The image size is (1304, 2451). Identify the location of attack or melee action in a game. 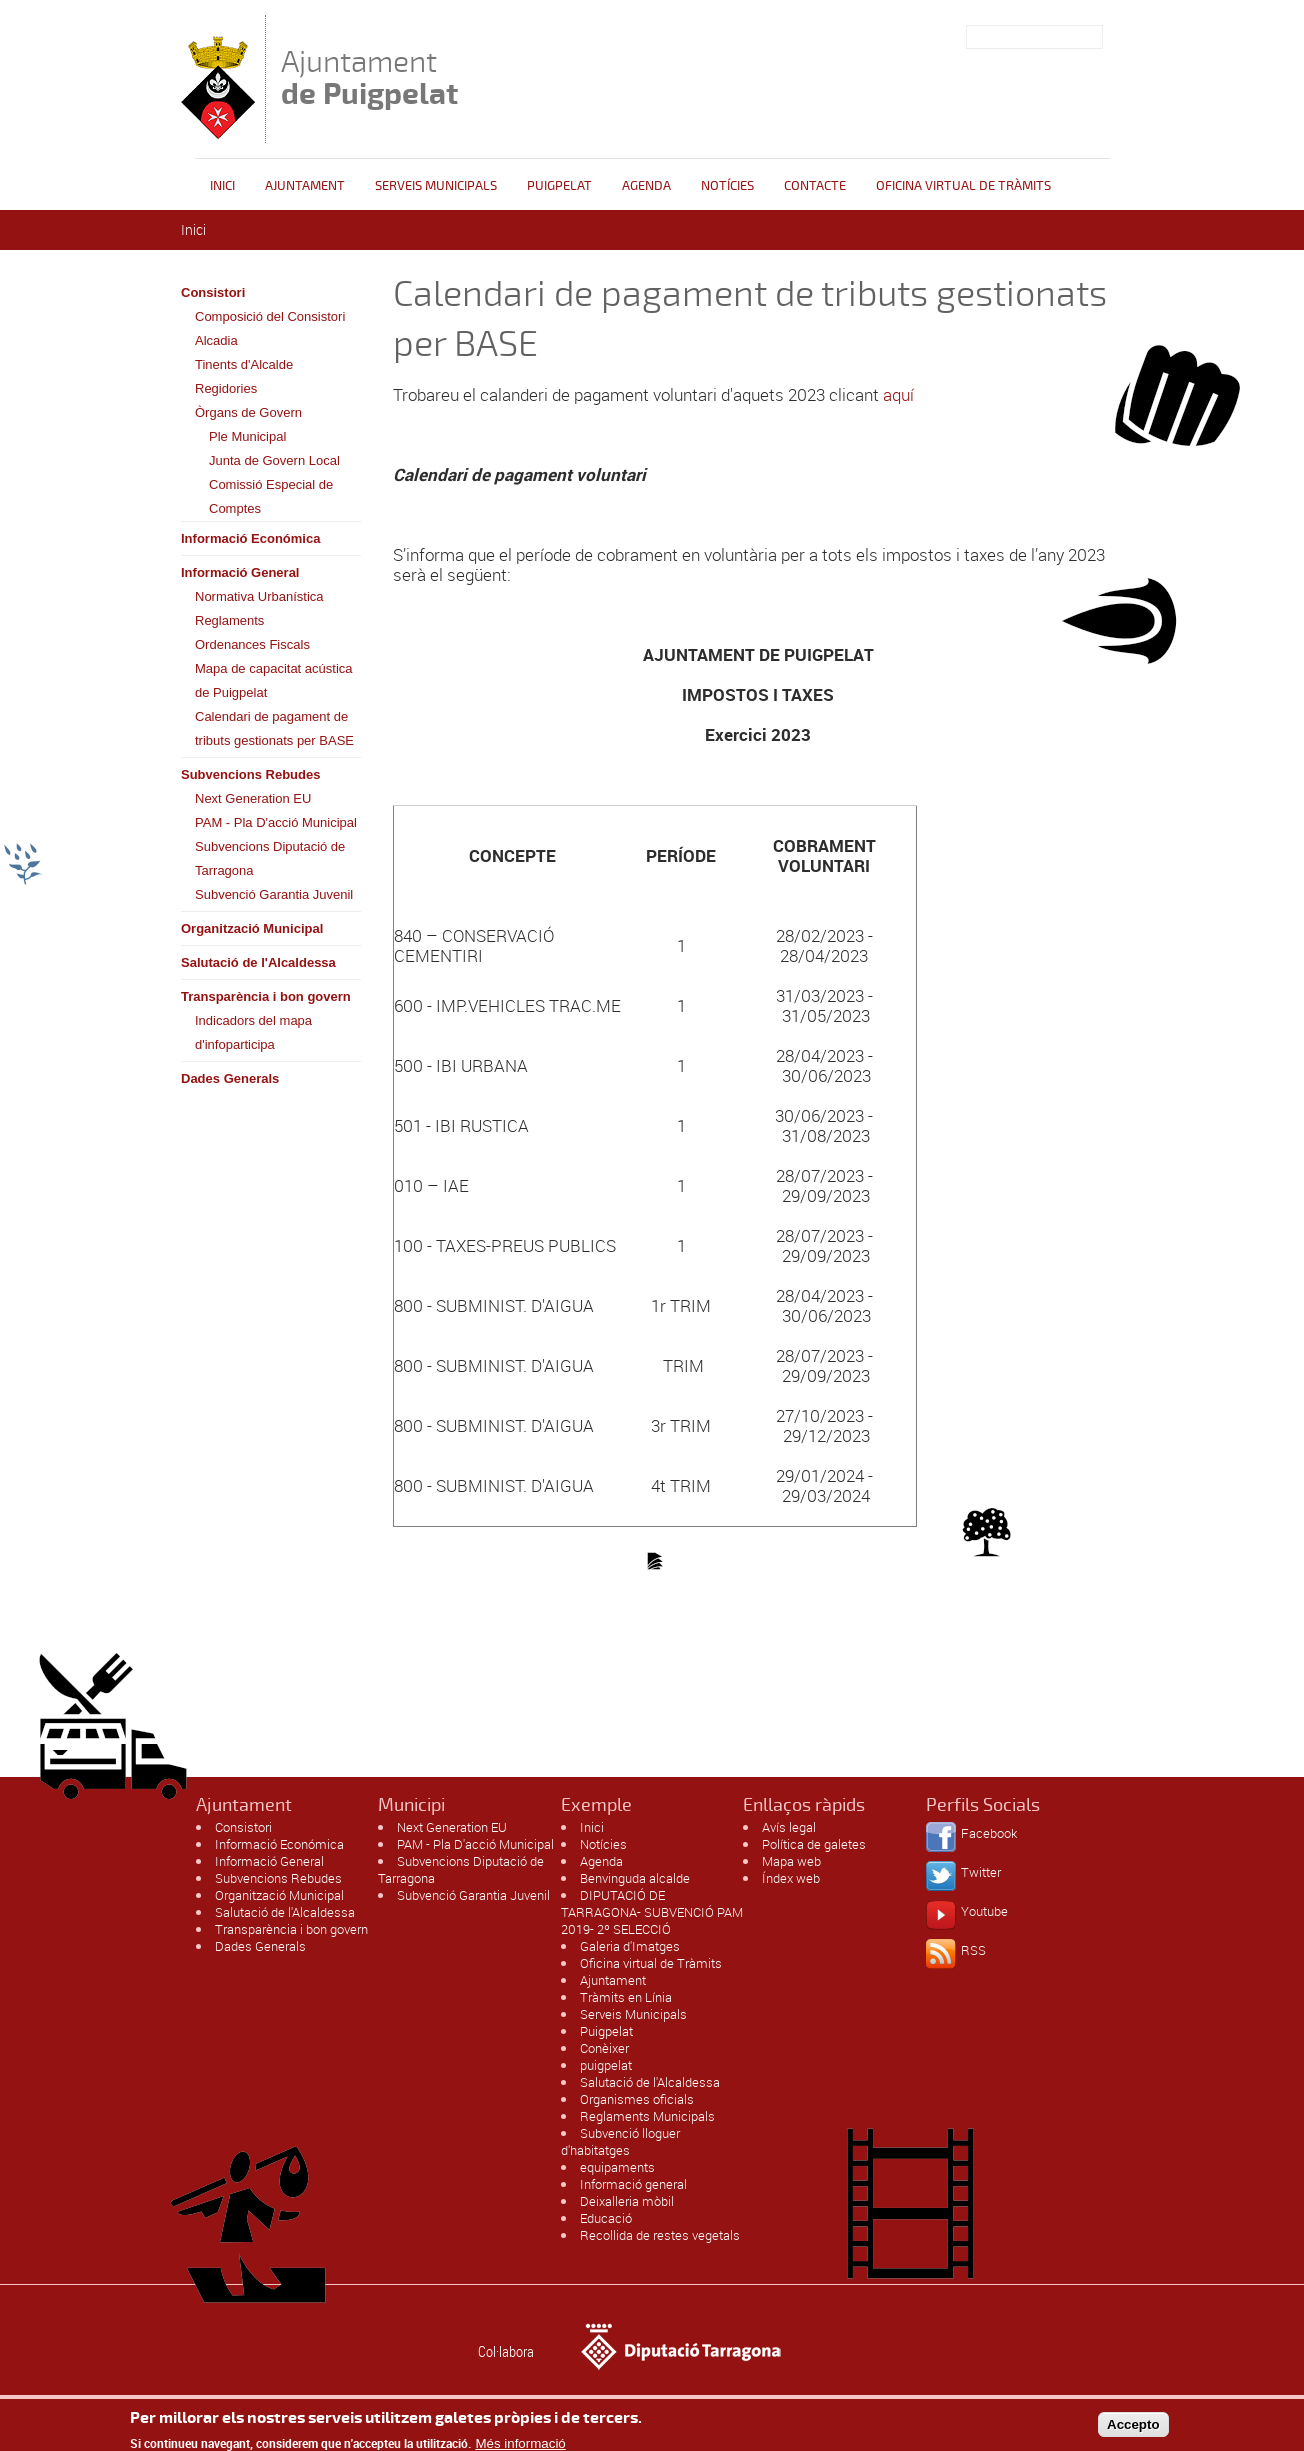
(1176, 402).